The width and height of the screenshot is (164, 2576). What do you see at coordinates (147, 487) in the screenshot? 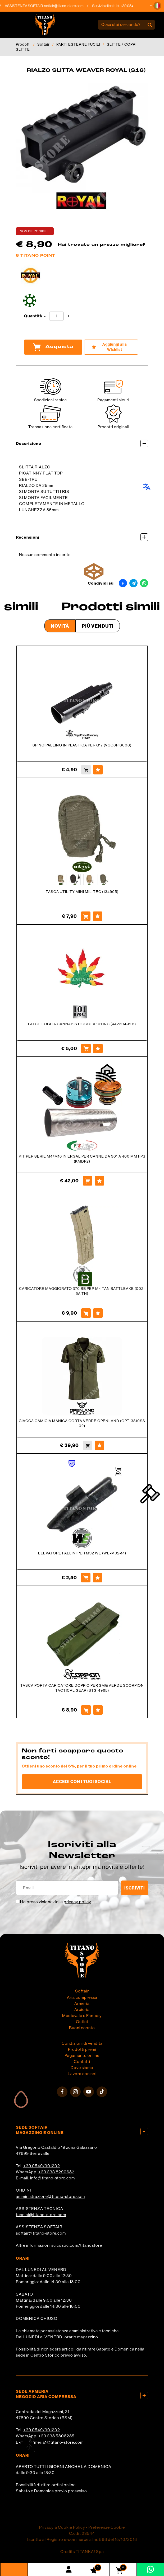
I see `translate text to another language` at bounding box center [147, 487].